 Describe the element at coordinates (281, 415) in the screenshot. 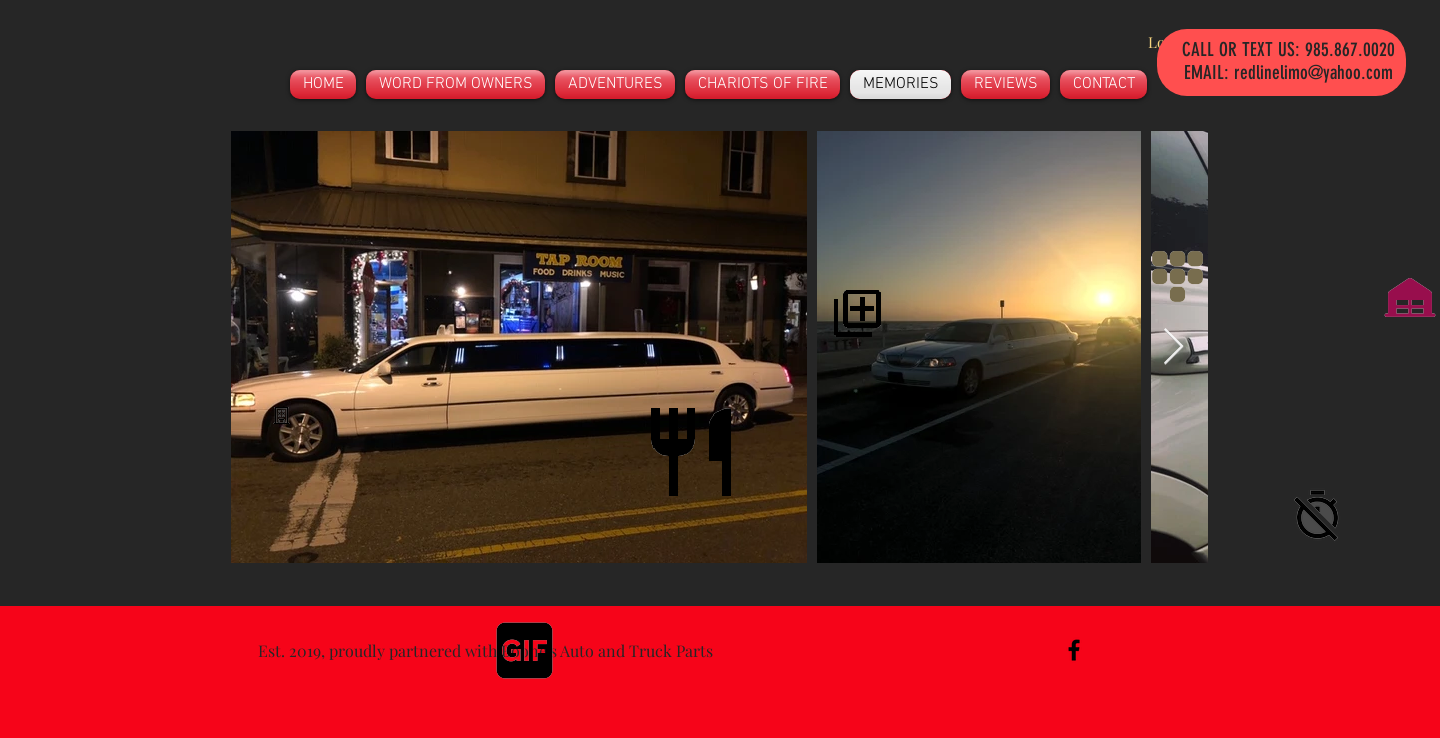

I see `view office or workplace information` at that location.